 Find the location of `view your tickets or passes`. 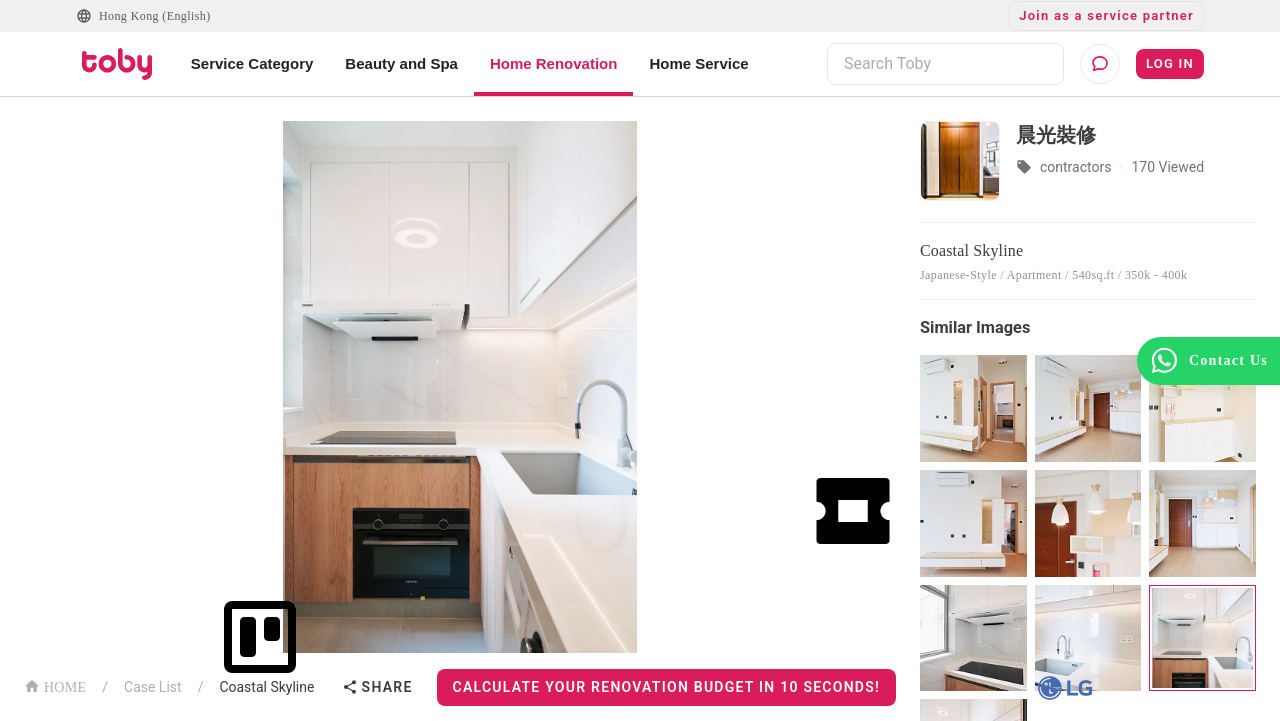

view your tickets or passes is located at coordinates (853, 511).